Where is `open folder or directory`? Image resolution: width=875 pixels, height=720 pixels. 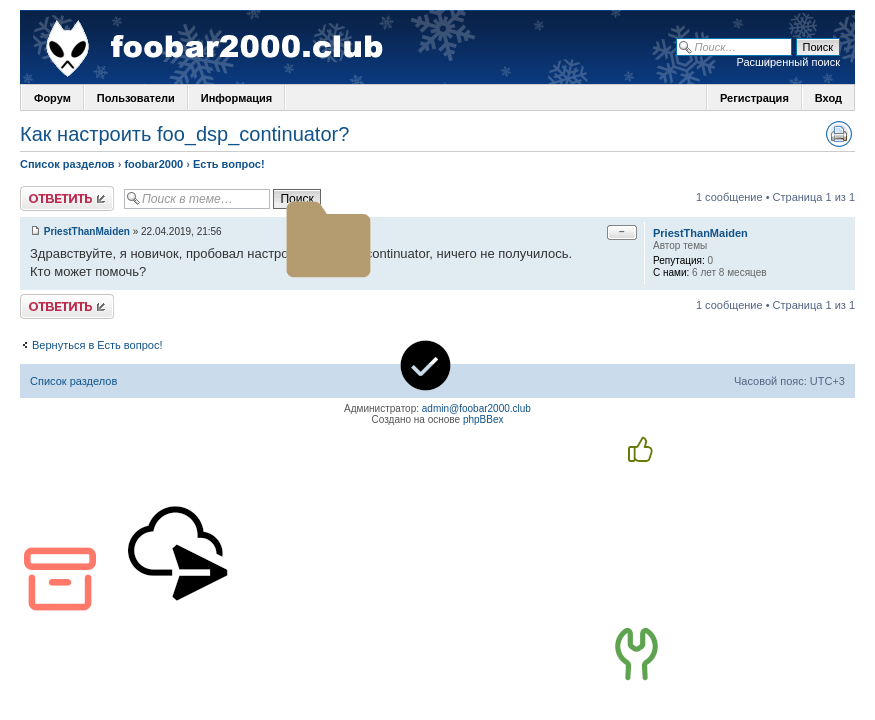 open folder or directory is located at coordinates (328, 239).